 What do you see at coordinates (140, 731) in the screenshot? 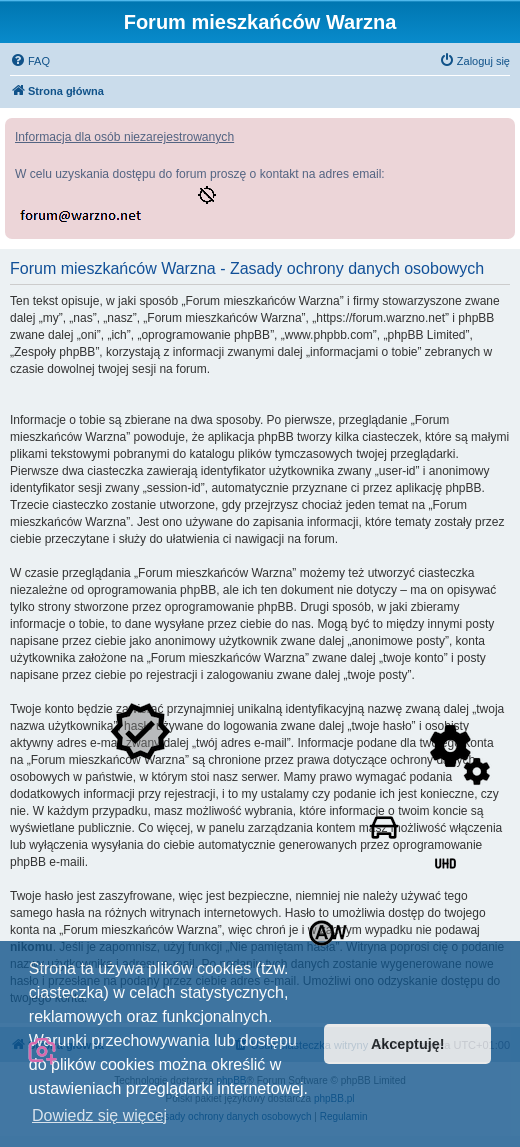
I see `indicates a verified account or profile` at bounding box center [140, 731].